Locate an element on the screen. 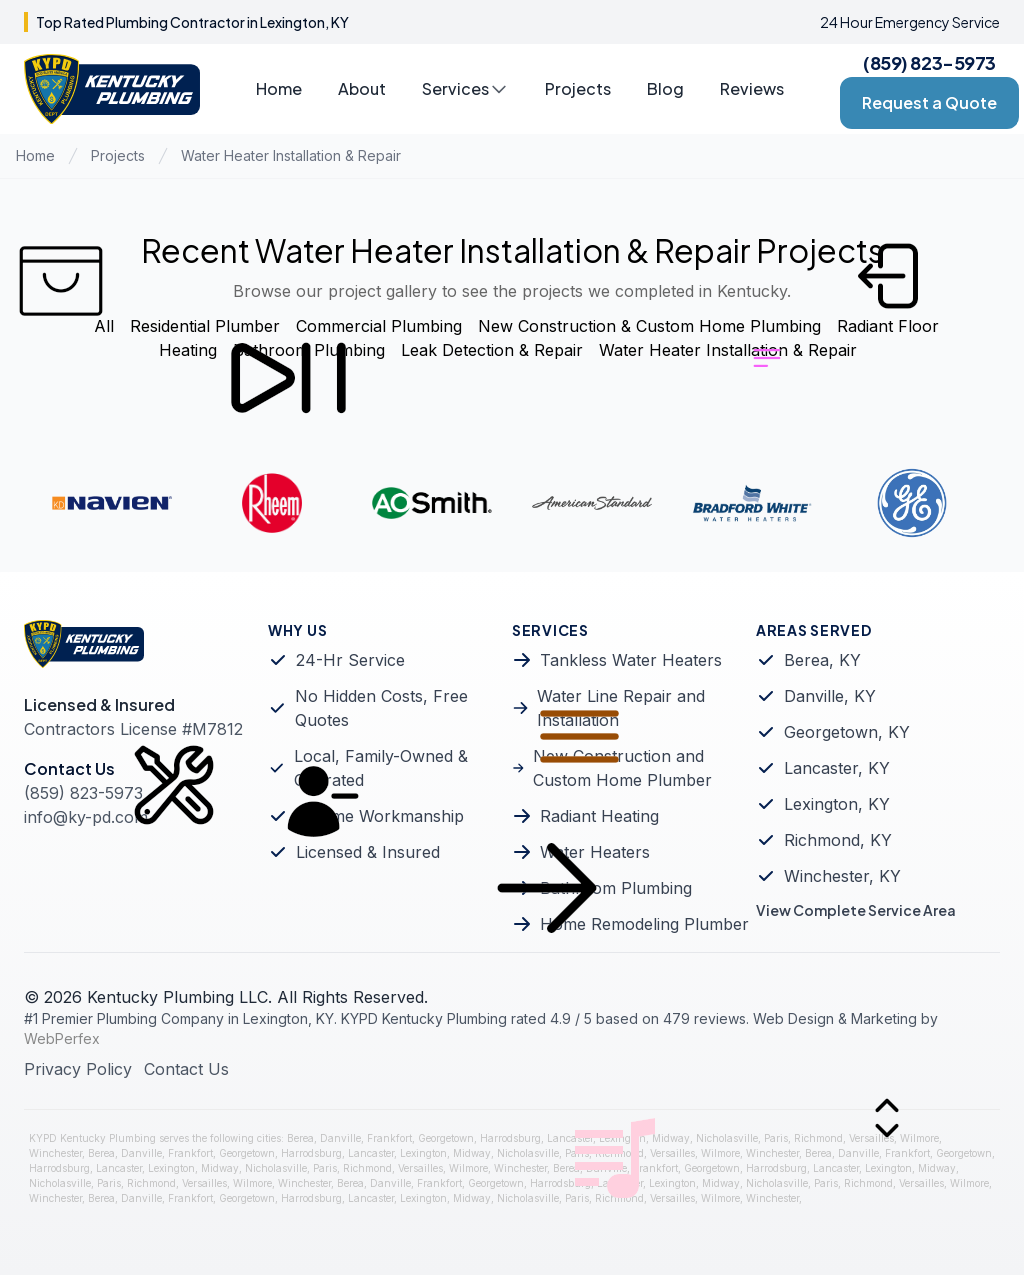  access tools and settings is located at coordinates (174, 785).